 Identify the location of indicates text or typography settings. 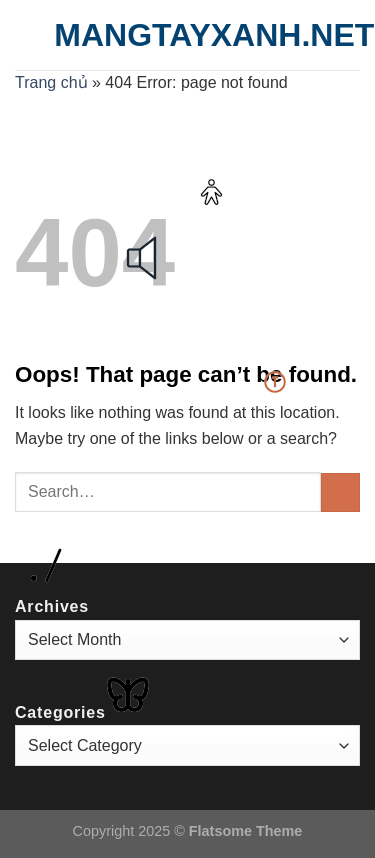
(275, 382).